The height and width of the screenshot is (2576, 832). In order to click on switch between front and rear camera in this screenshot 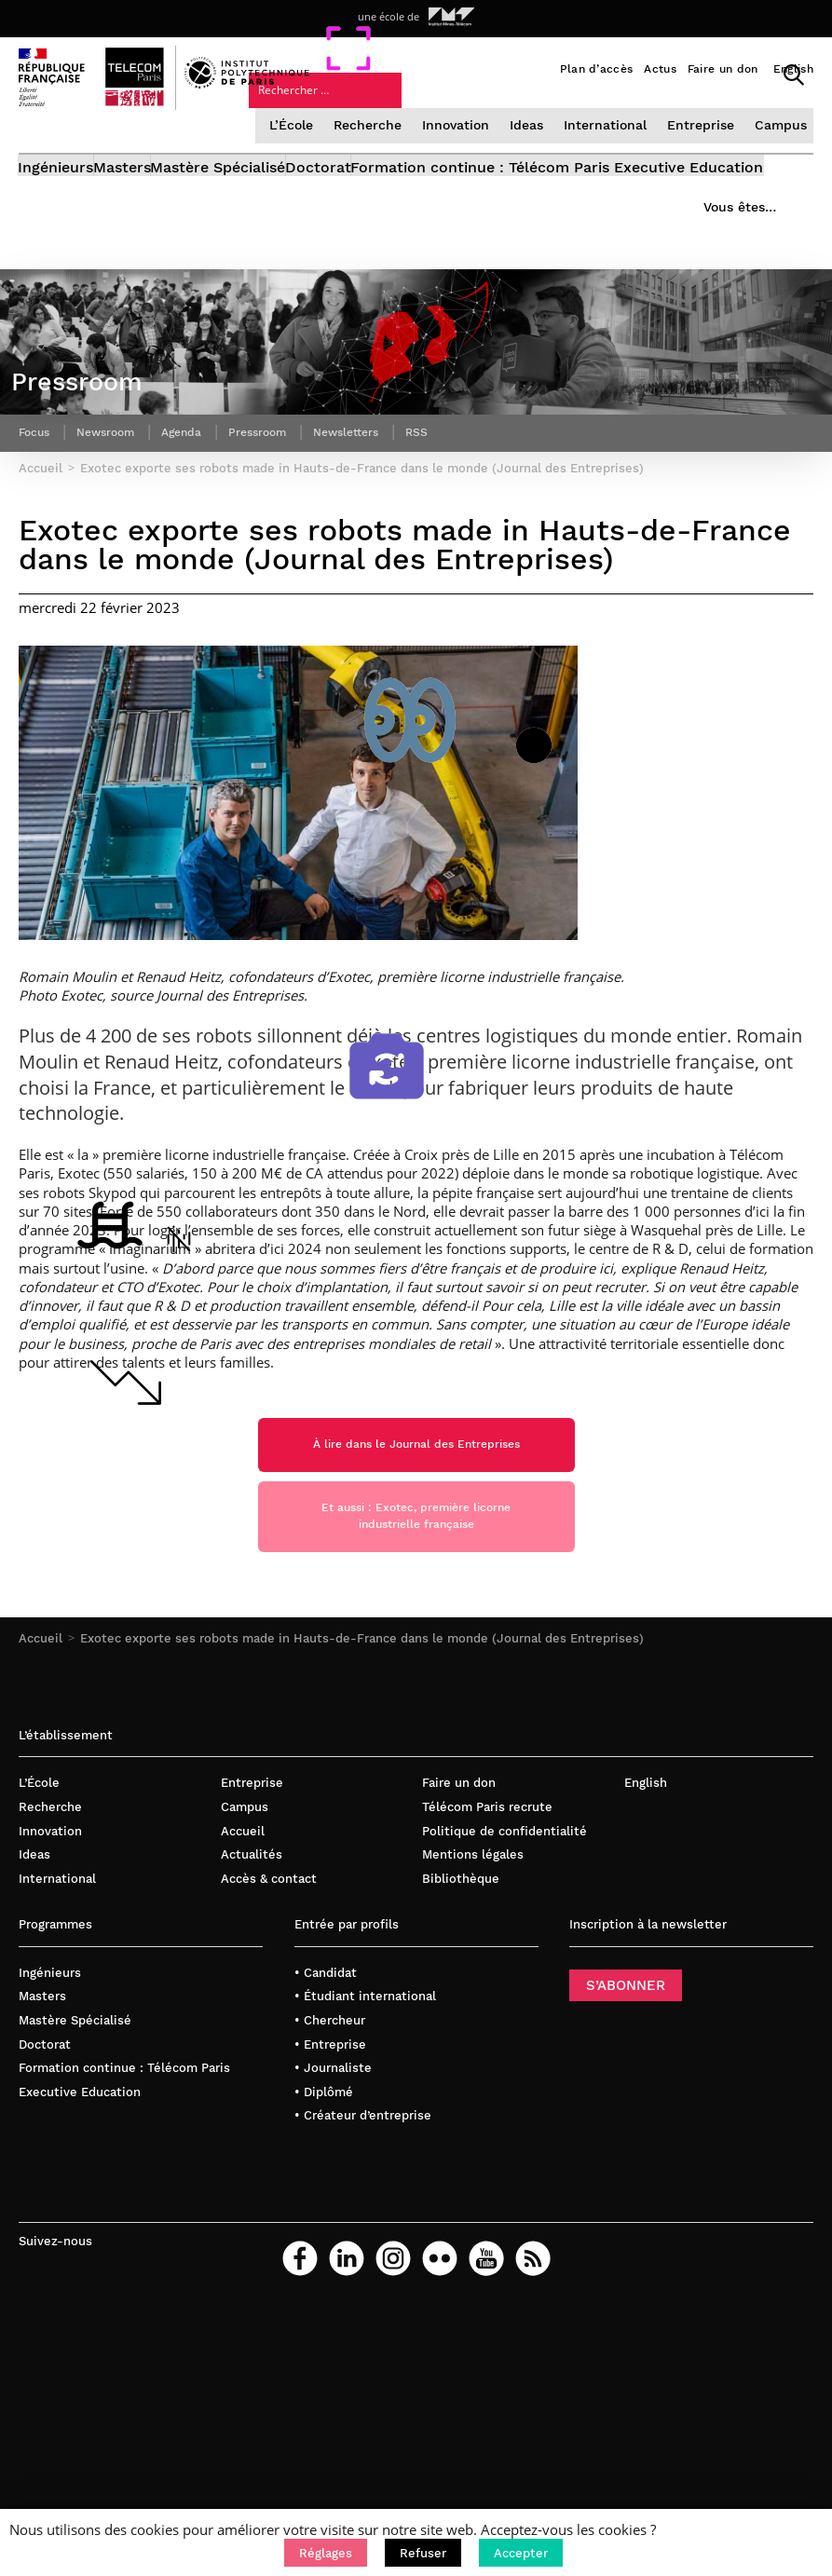, I will do `click(387, 1068)`.